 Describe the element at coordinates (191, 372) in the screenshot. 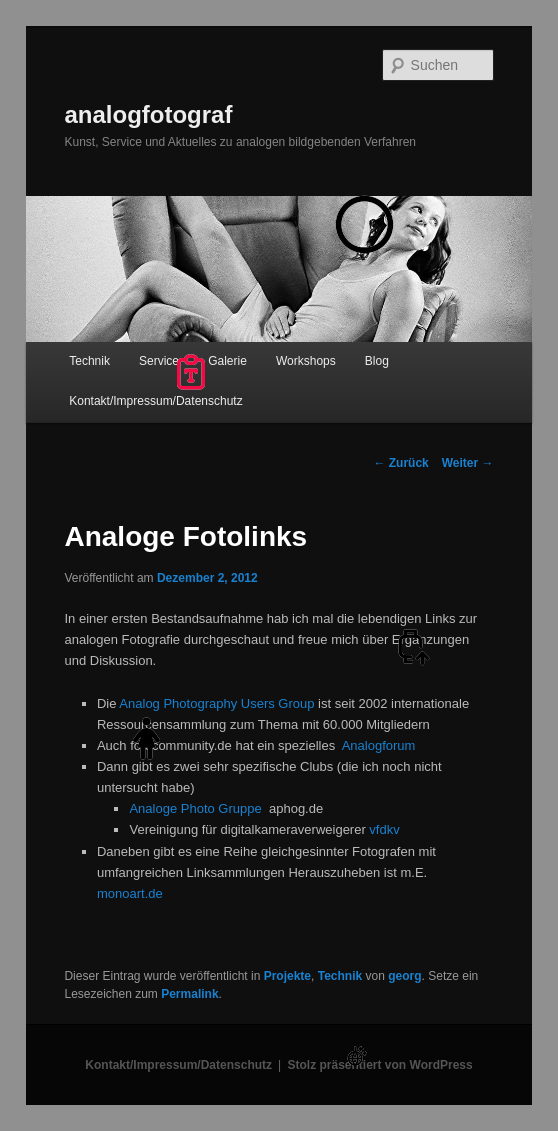

I see `access text formatting options for clipboard content` at that location.